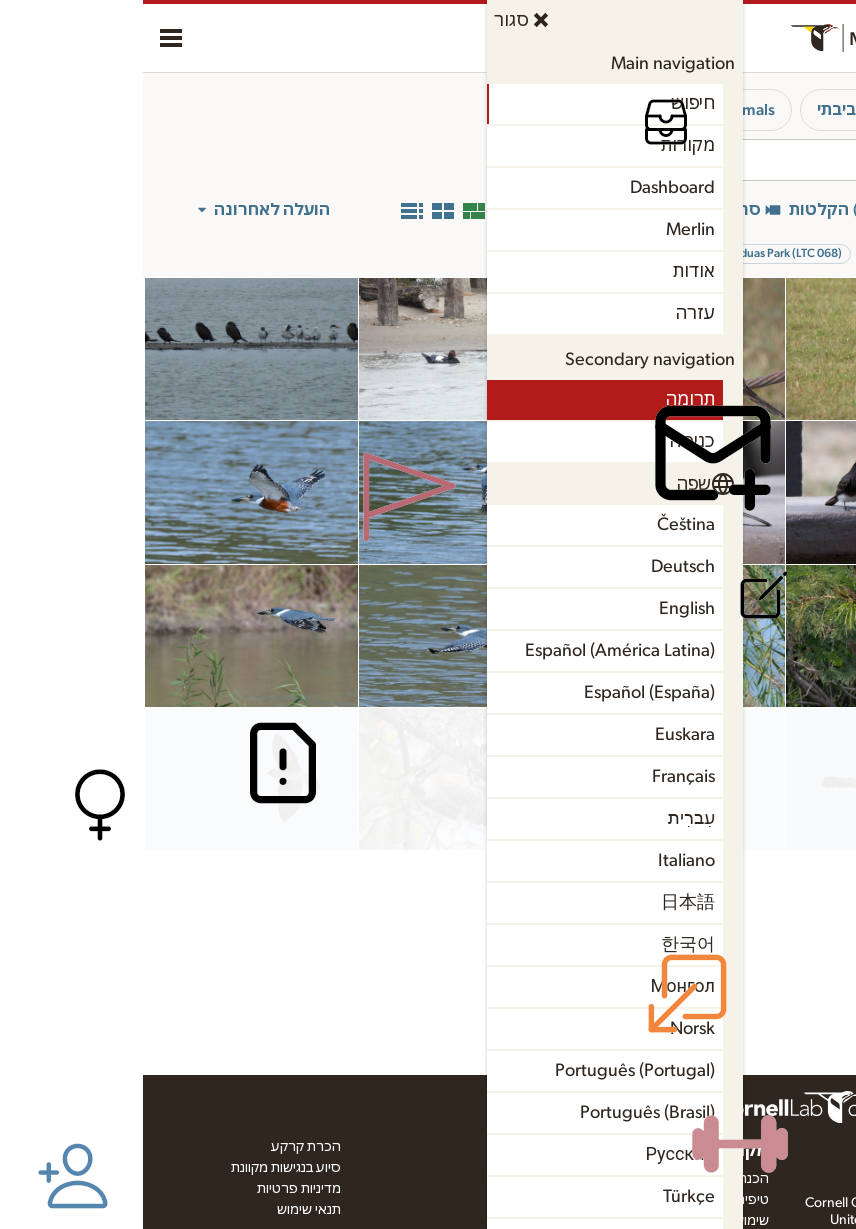 The width and height of the screenshot is (856, 1229). I want to click on add a new contact, so click(73, 1176).